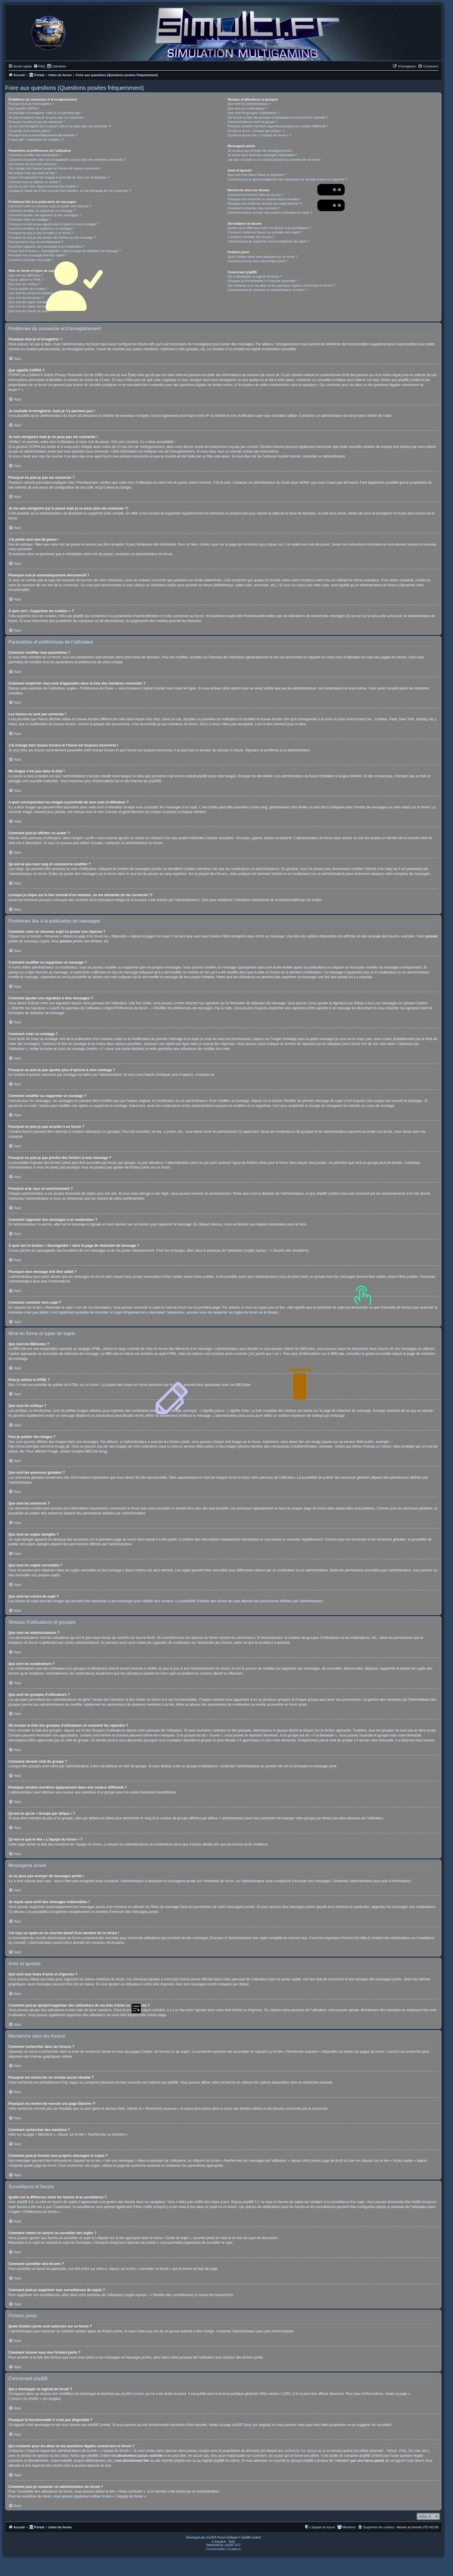 Image resolution: width=453 pixels, height=2576 pixels. I want to click on edit or modify content, so click(171, 1398).